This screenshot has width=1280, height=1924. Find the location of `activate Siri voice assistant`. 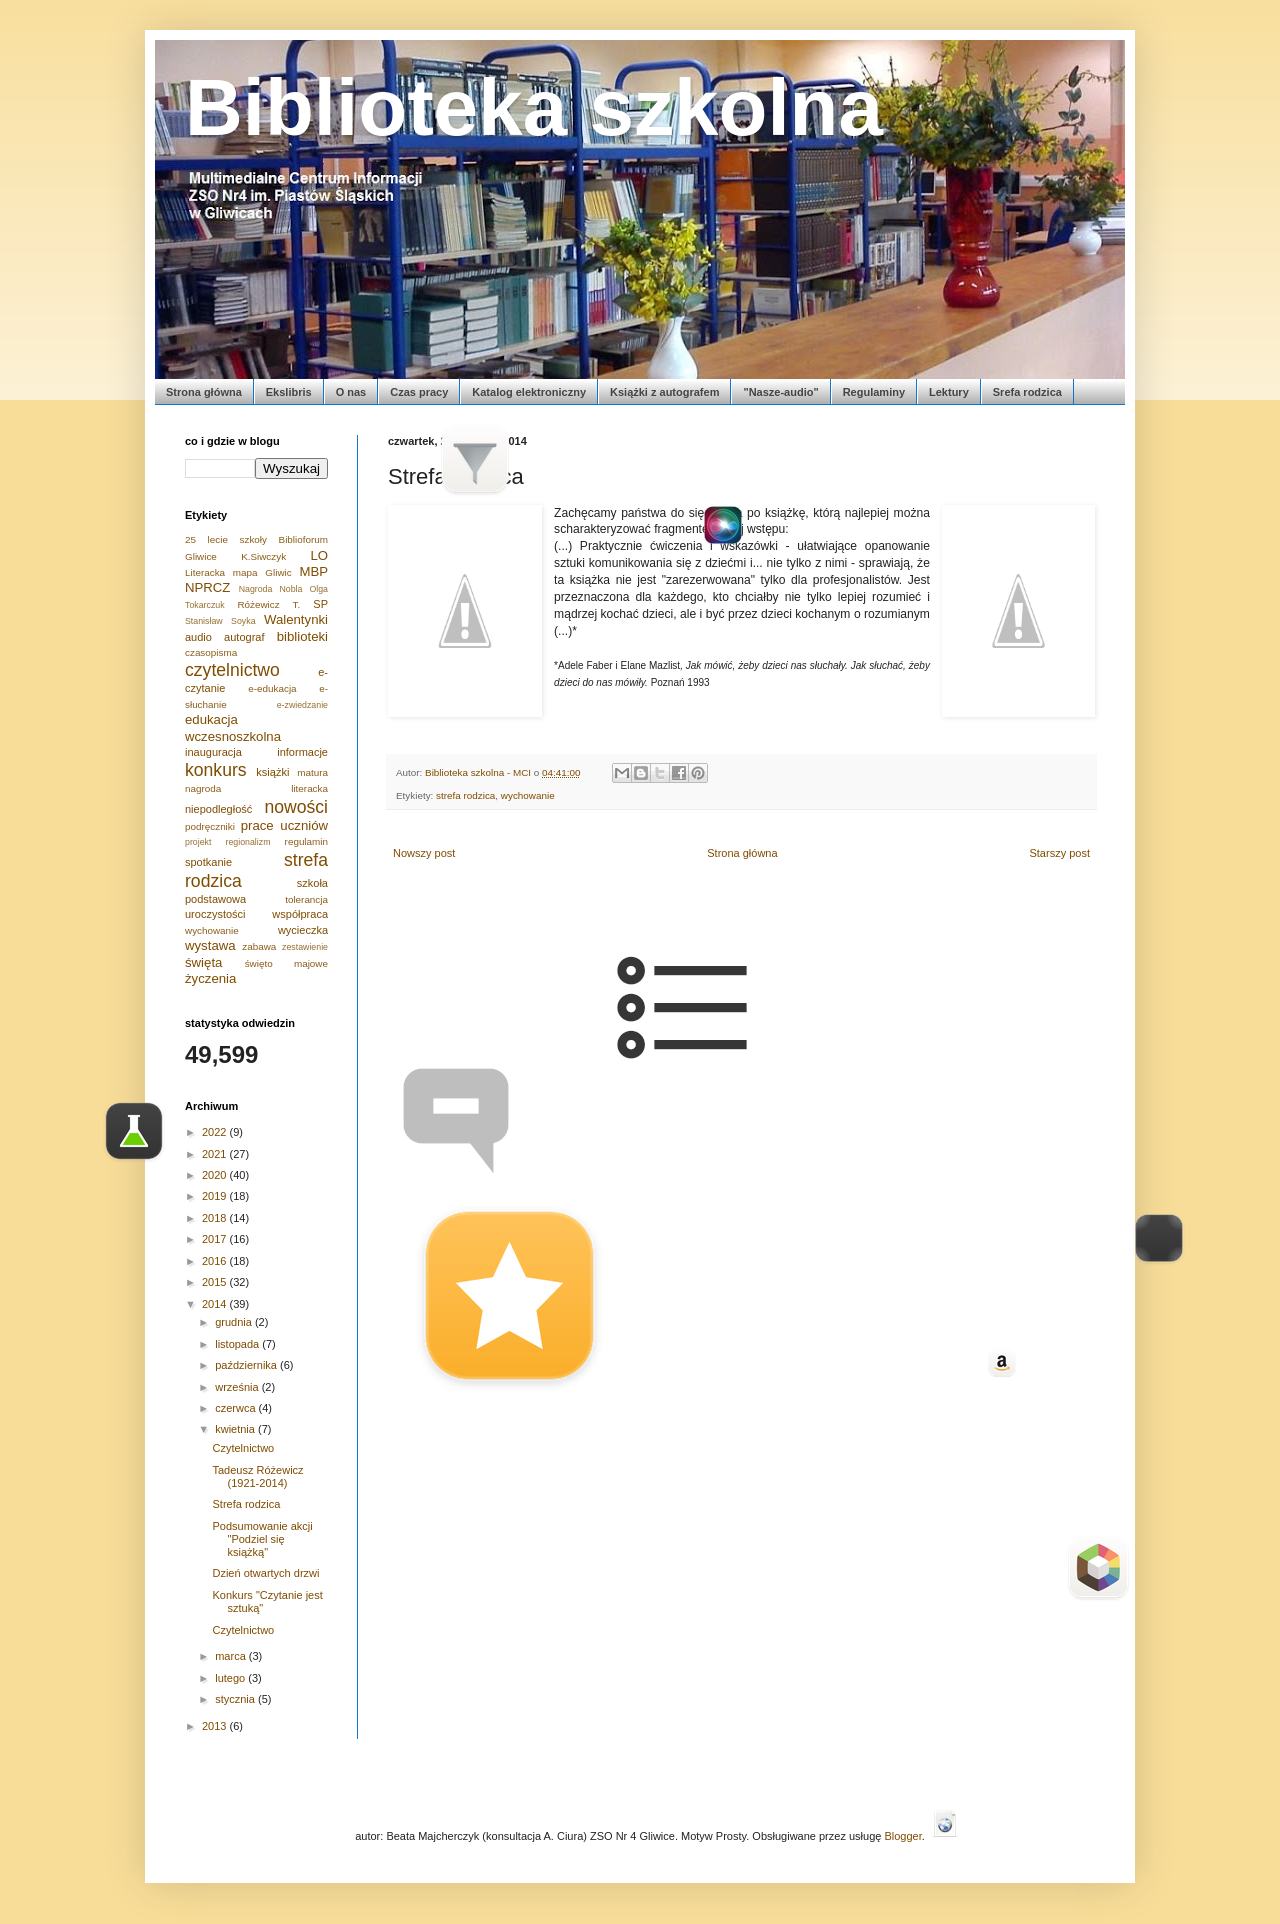

activate Siri voice assistant is located at coordinates (723, 525).